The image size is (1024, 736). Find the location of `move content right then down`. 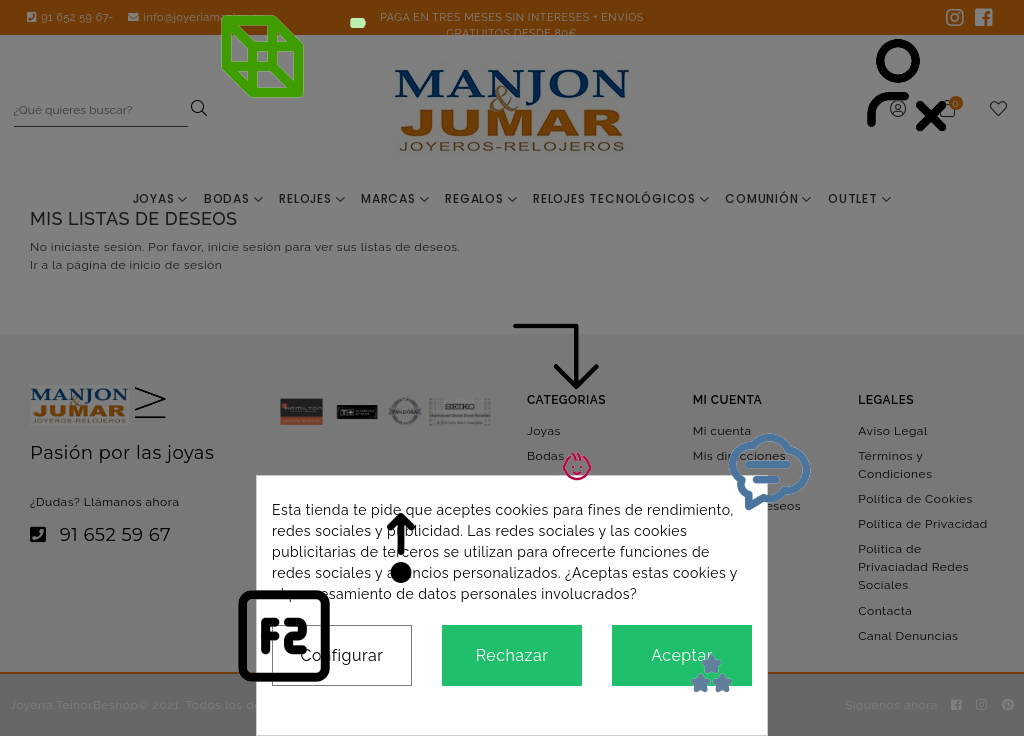

move content right then down is located at coordinates (556, 353).